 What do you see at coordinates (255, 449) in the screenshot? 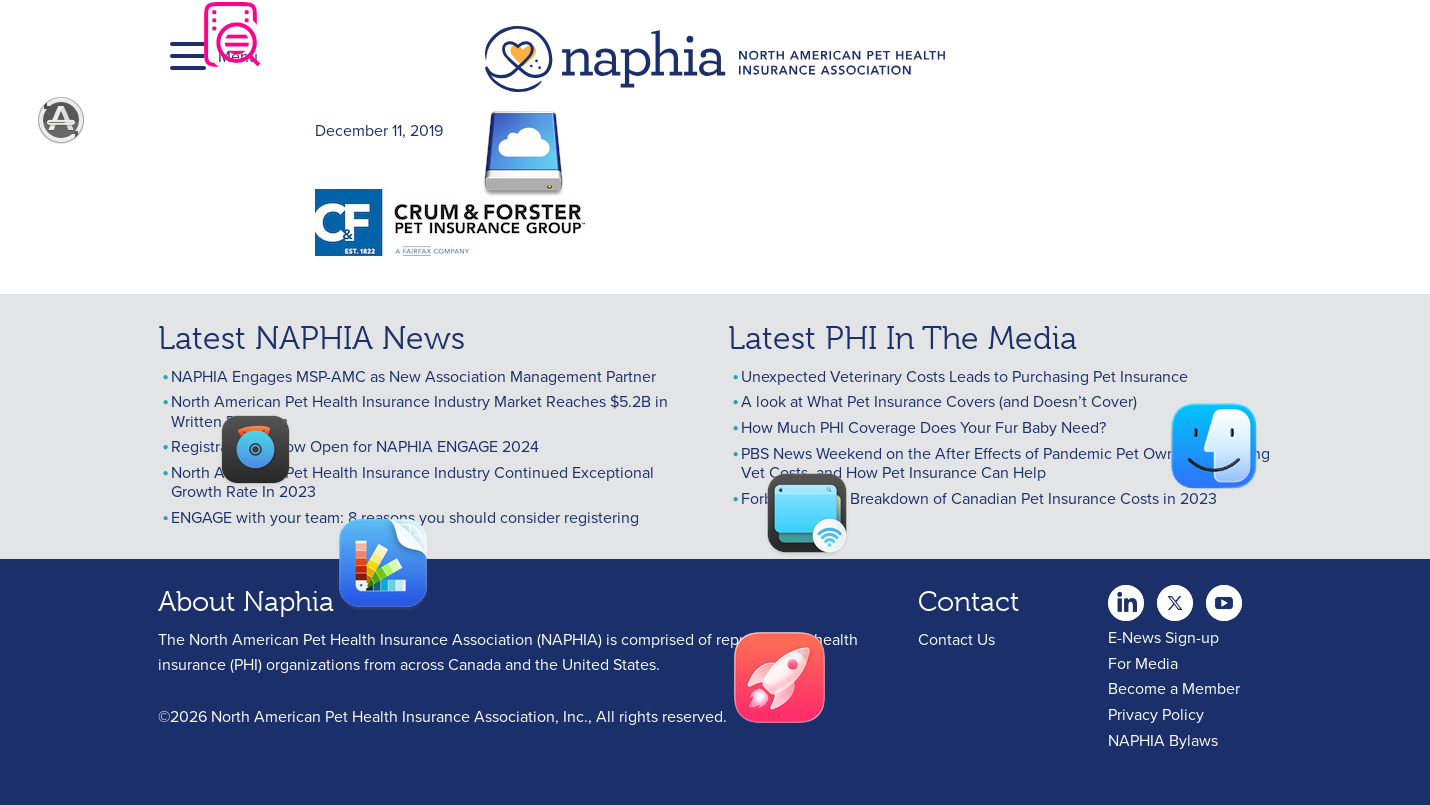
I see `open handbrake video transcoder app` at bounding box center [255, 449].